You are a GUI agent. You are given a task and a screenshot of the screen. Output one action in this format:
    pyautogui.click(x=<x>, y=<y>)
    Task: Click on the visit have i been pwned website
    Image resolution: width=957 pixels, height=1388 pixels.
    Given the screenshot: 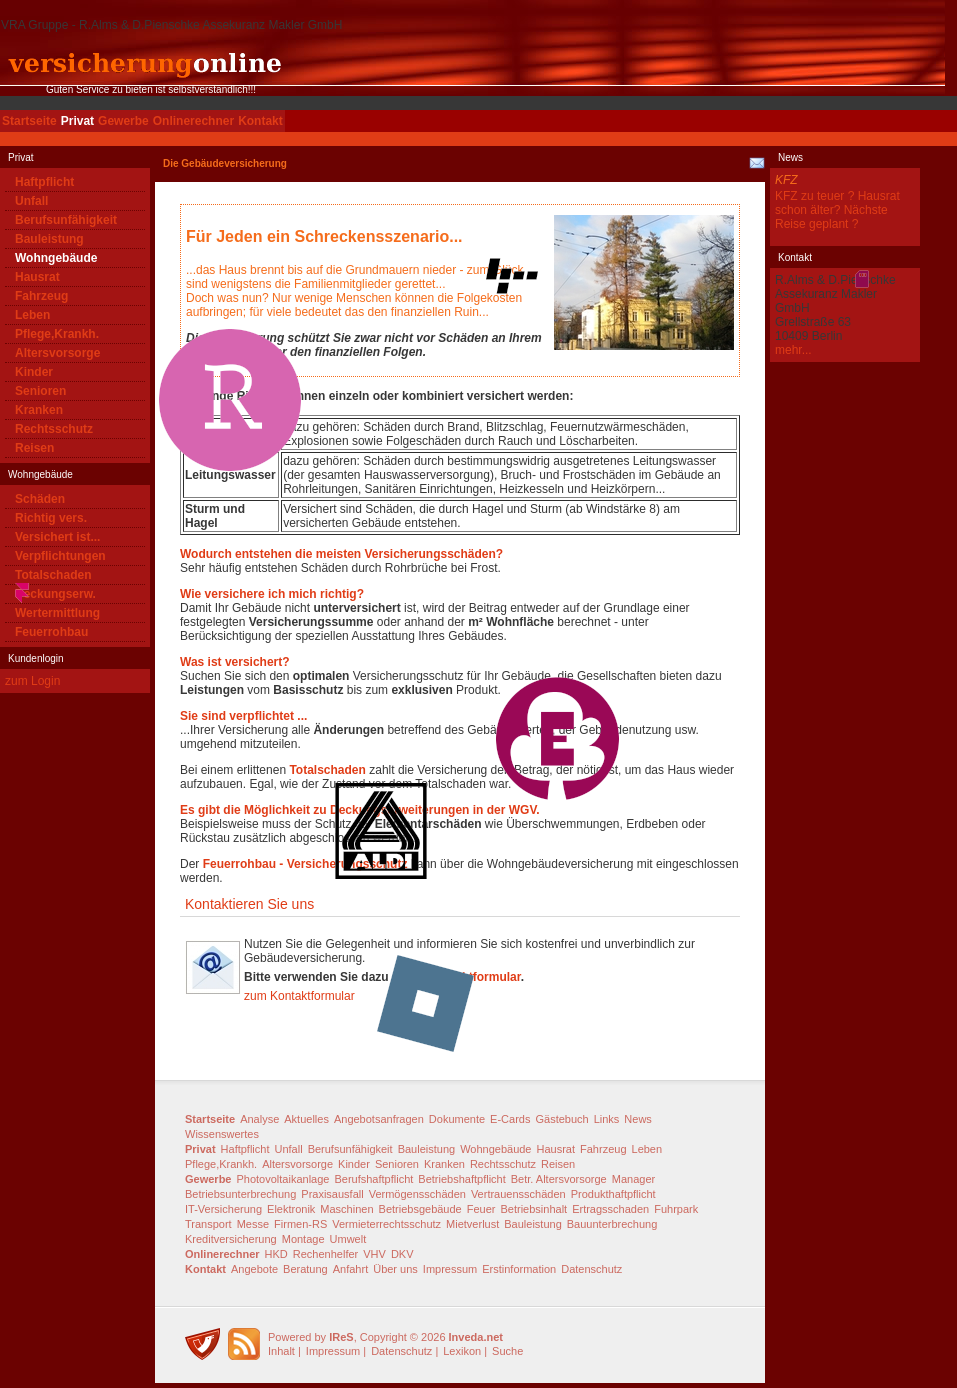 What is the action you would take?
    pyautogui.click(x=512, y=276)
    